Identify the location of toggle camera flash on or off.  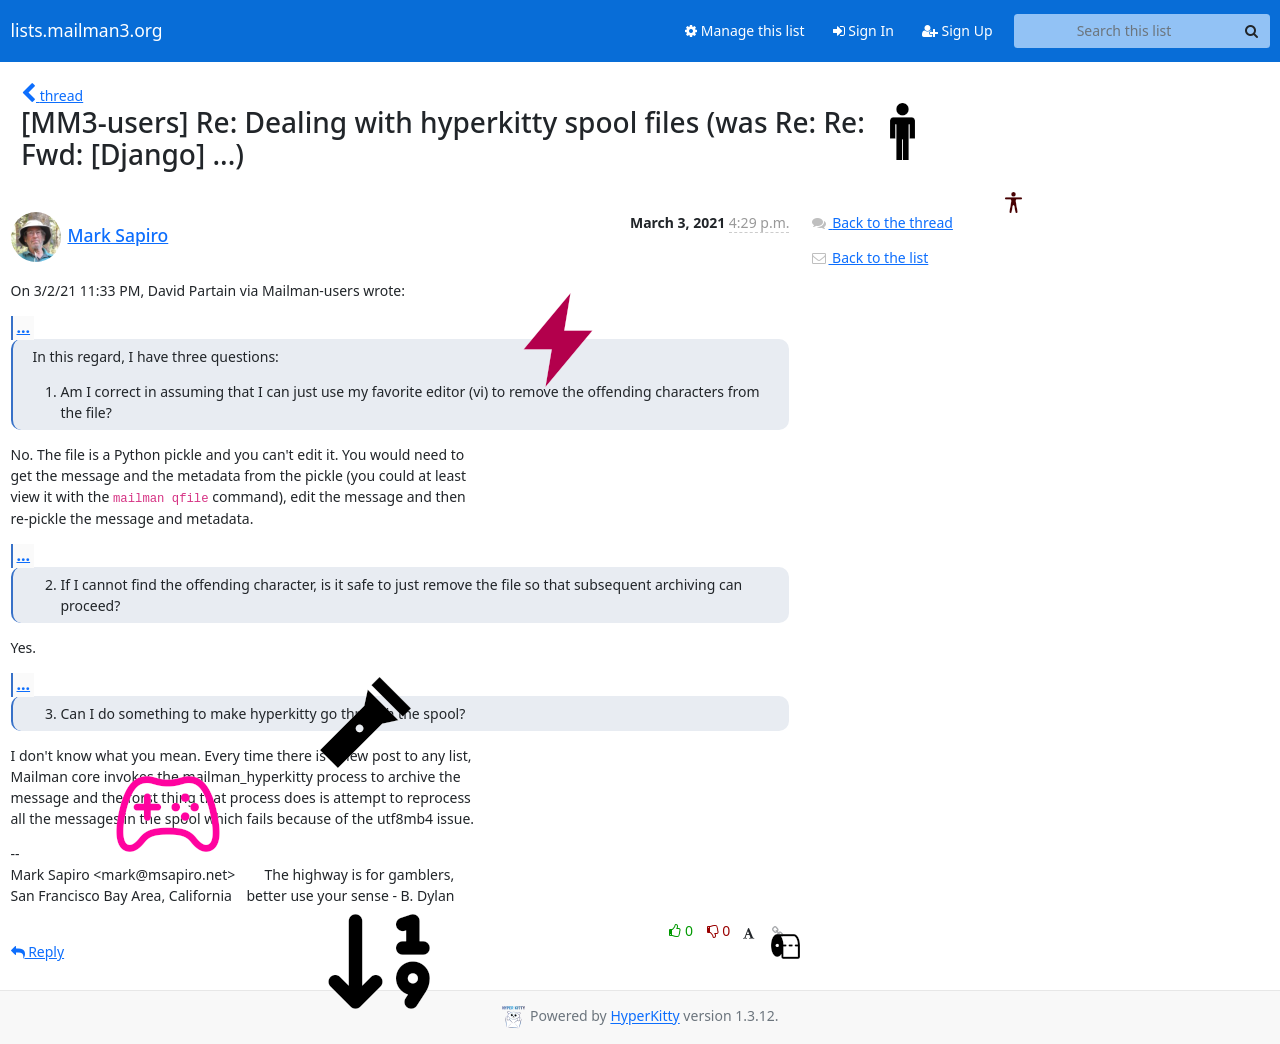
(558, 340).